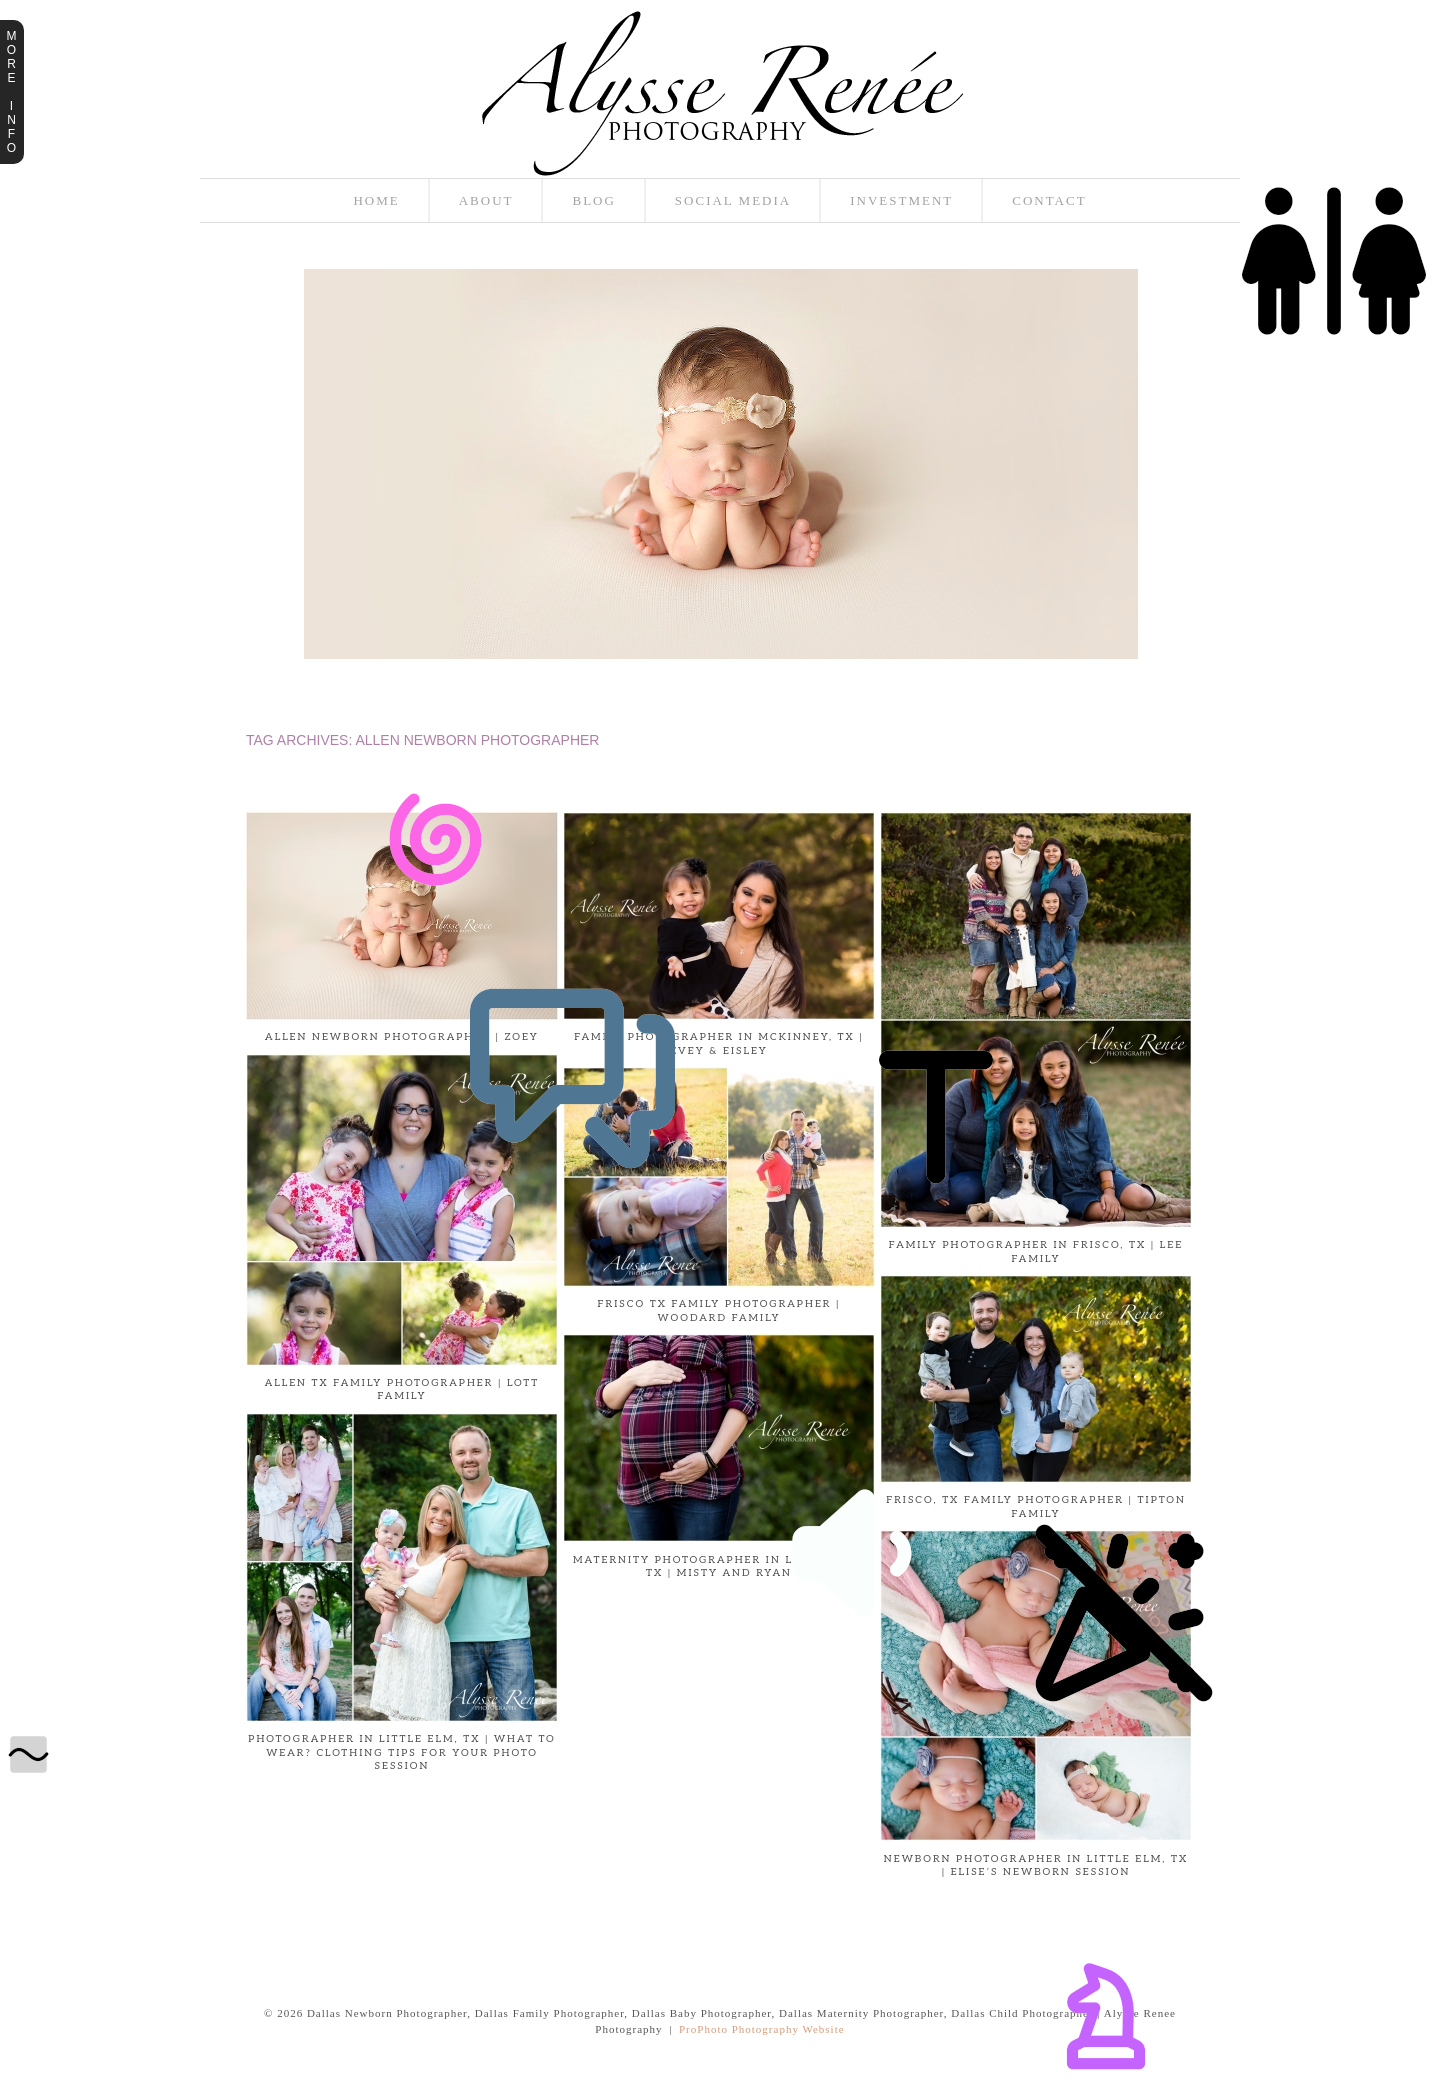  I want to click on text formatting or typography options, so click(936, 1117).